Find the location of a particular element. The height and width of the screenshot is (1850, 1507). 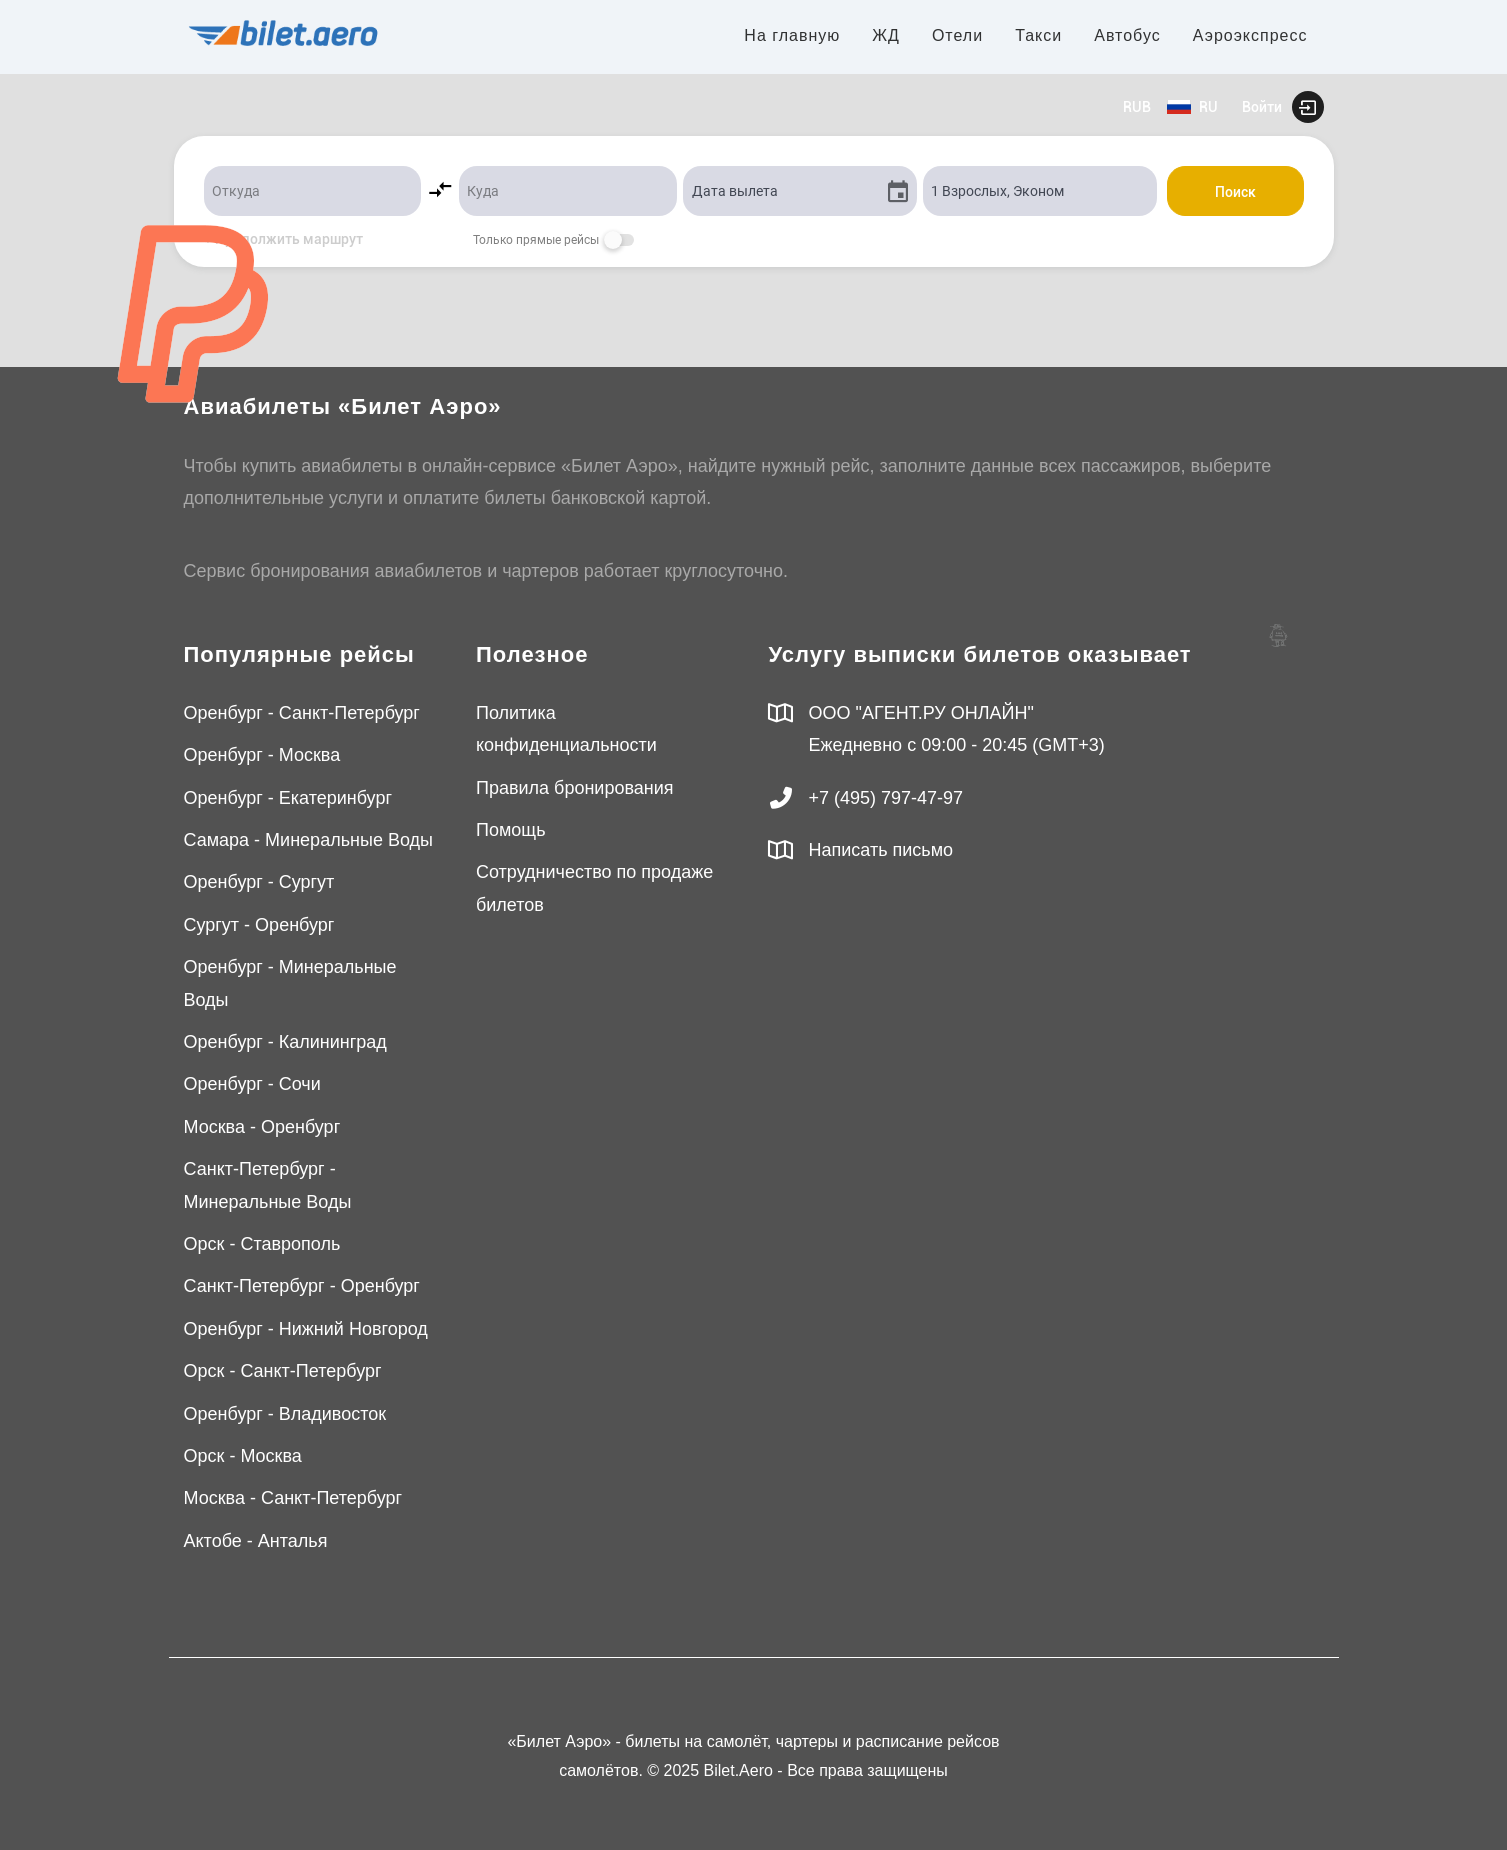

visit instructables website or app is located at coordinates (1278, 635).